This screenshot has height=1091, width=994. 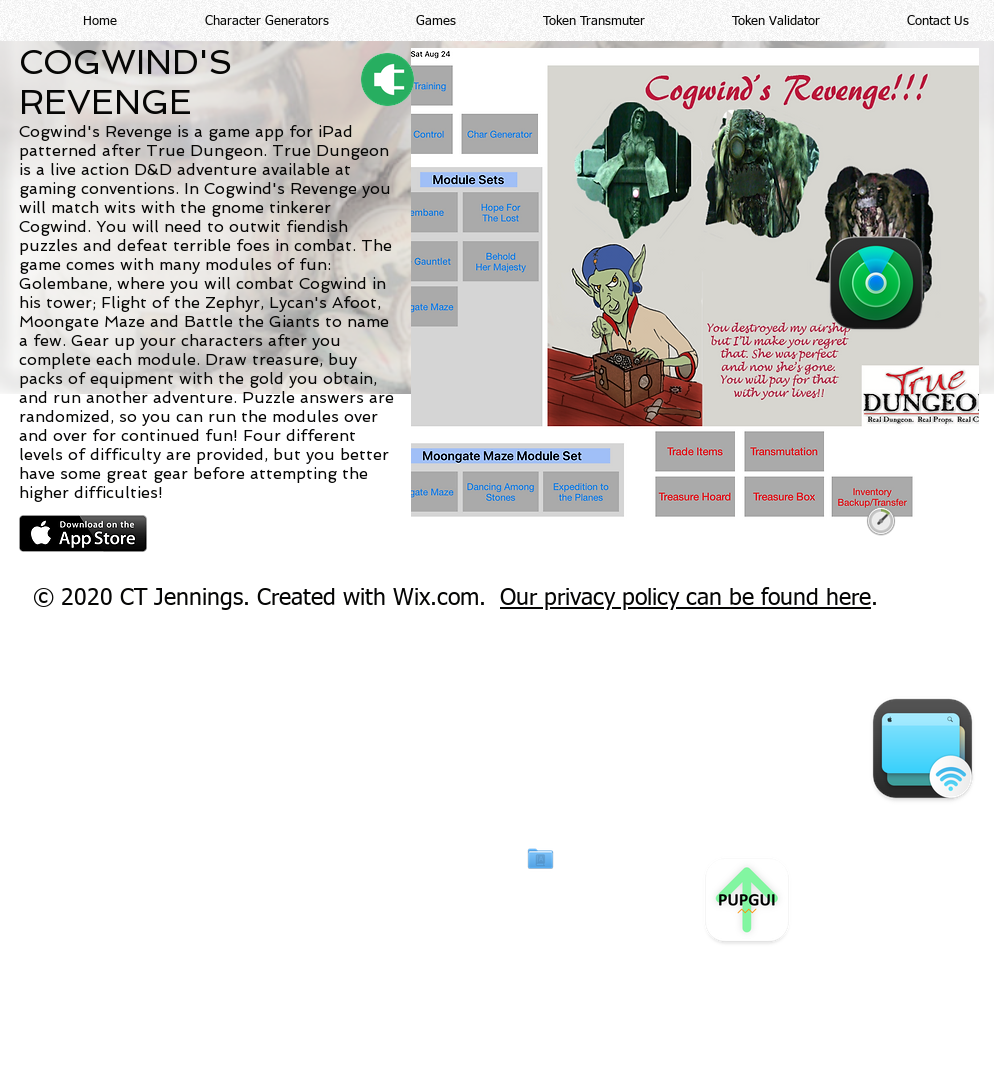 What do you see at coordinates (881, 521) in the screenshot?
I see `open sysprof system profiler` at bounding box center [881, 521].